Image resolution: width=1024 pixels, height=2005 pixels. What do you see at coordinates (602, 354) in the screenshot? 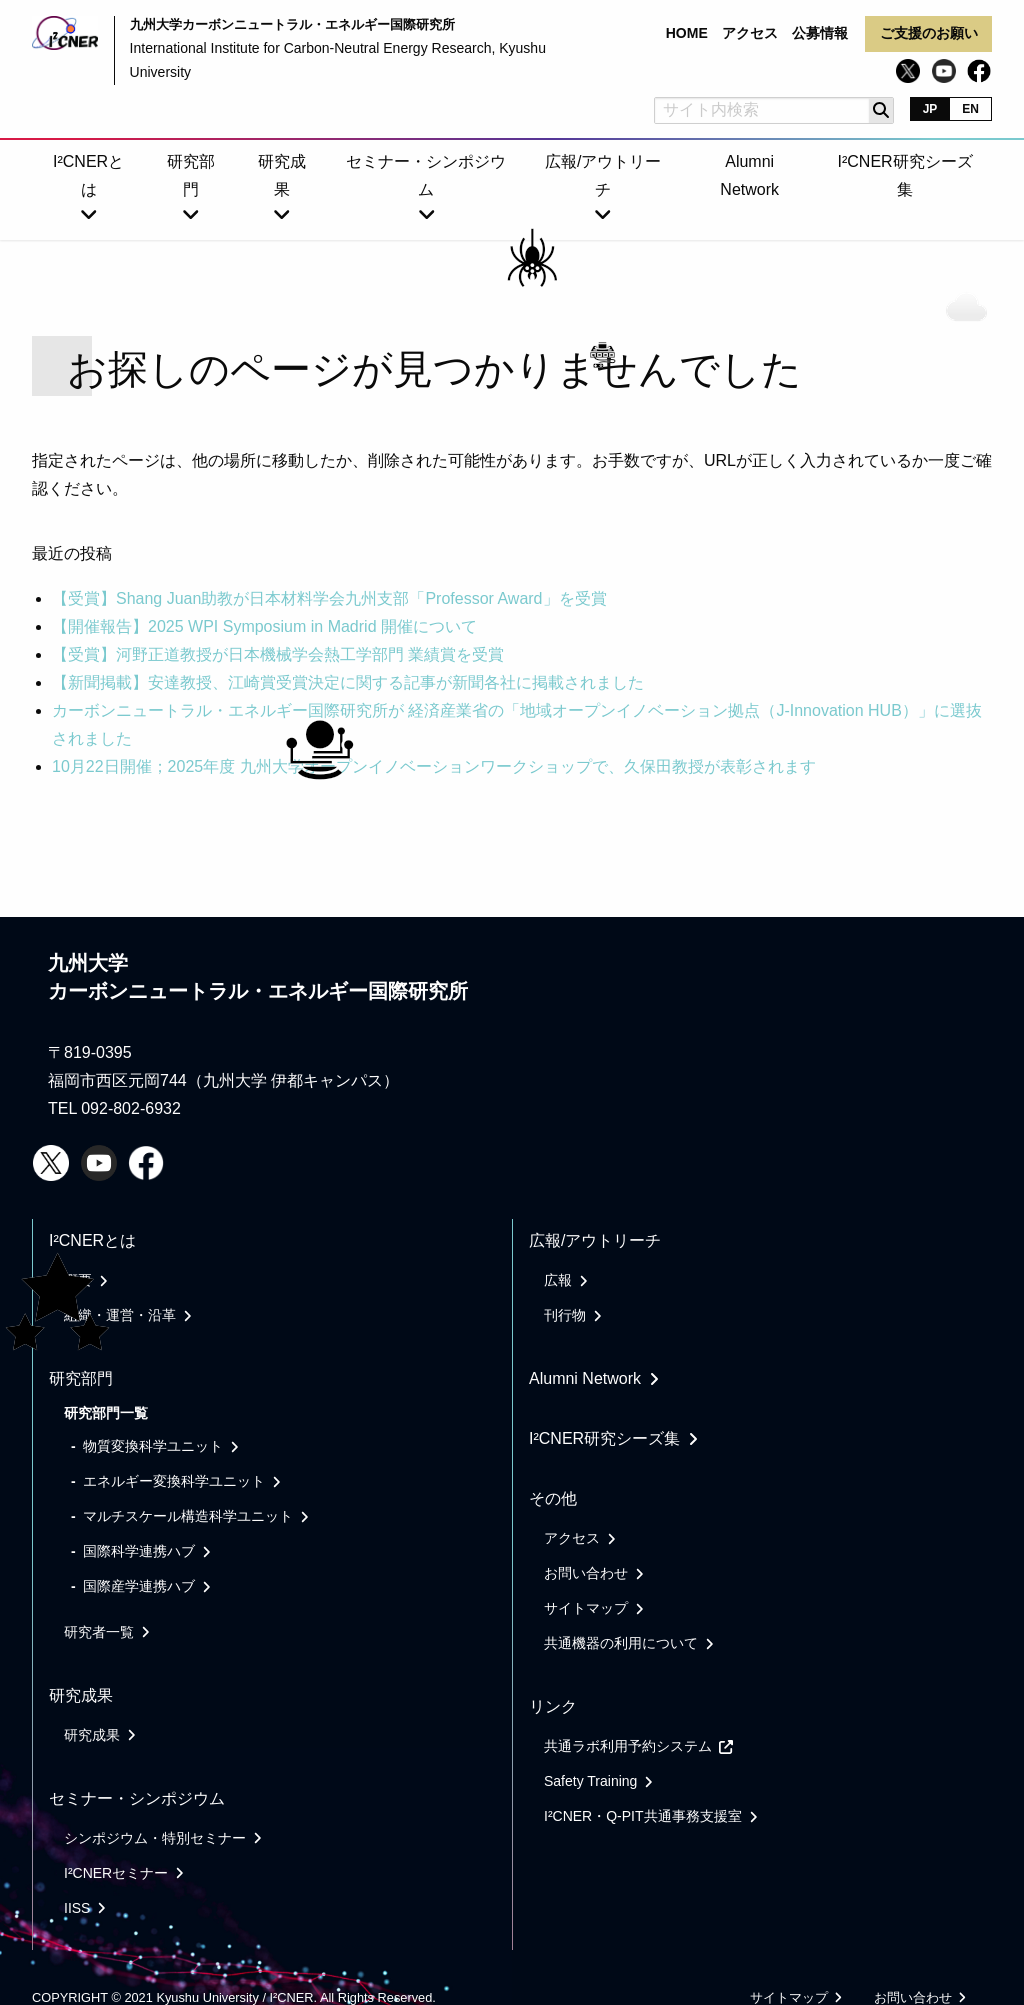
I see `access gaming features or game center` at bounding box center [602, 354].